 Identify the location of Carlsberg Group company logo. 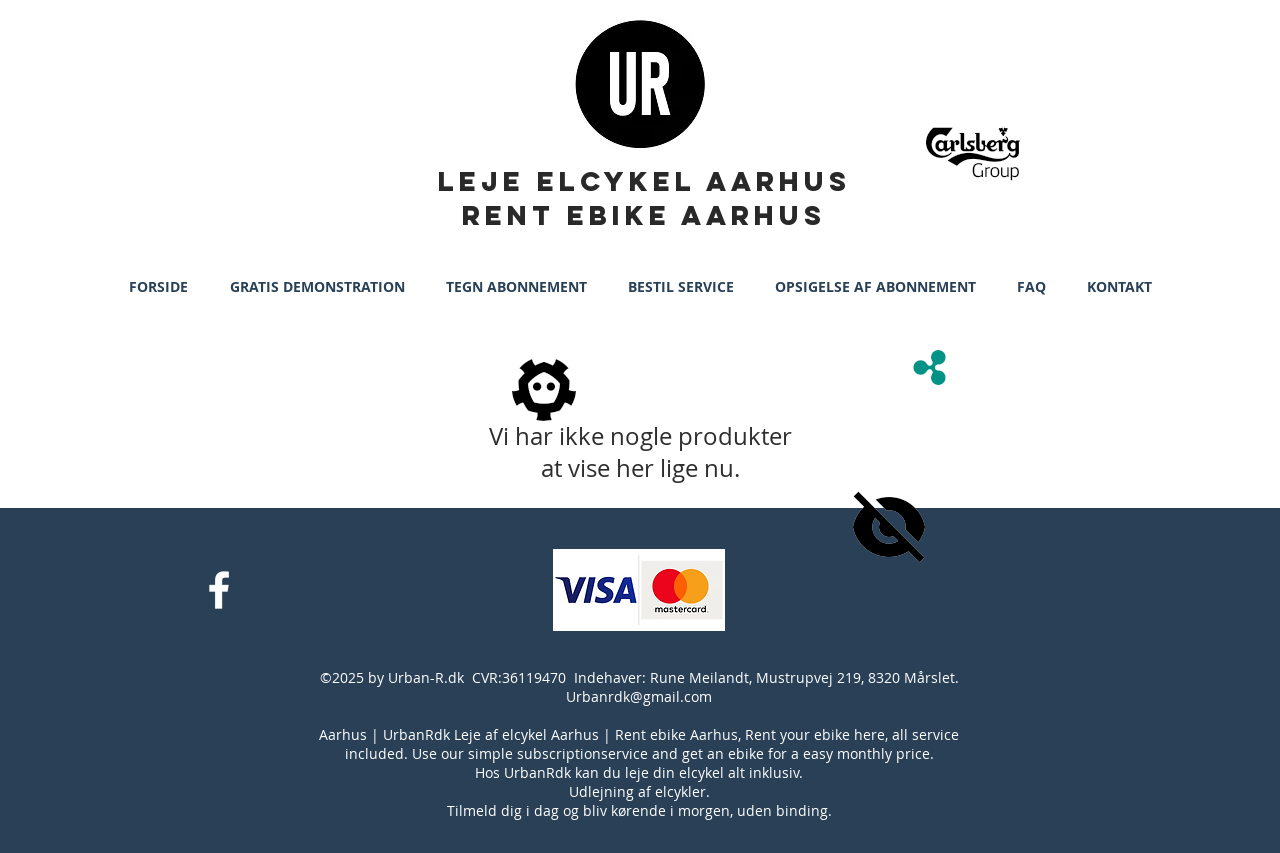
(973, 154).